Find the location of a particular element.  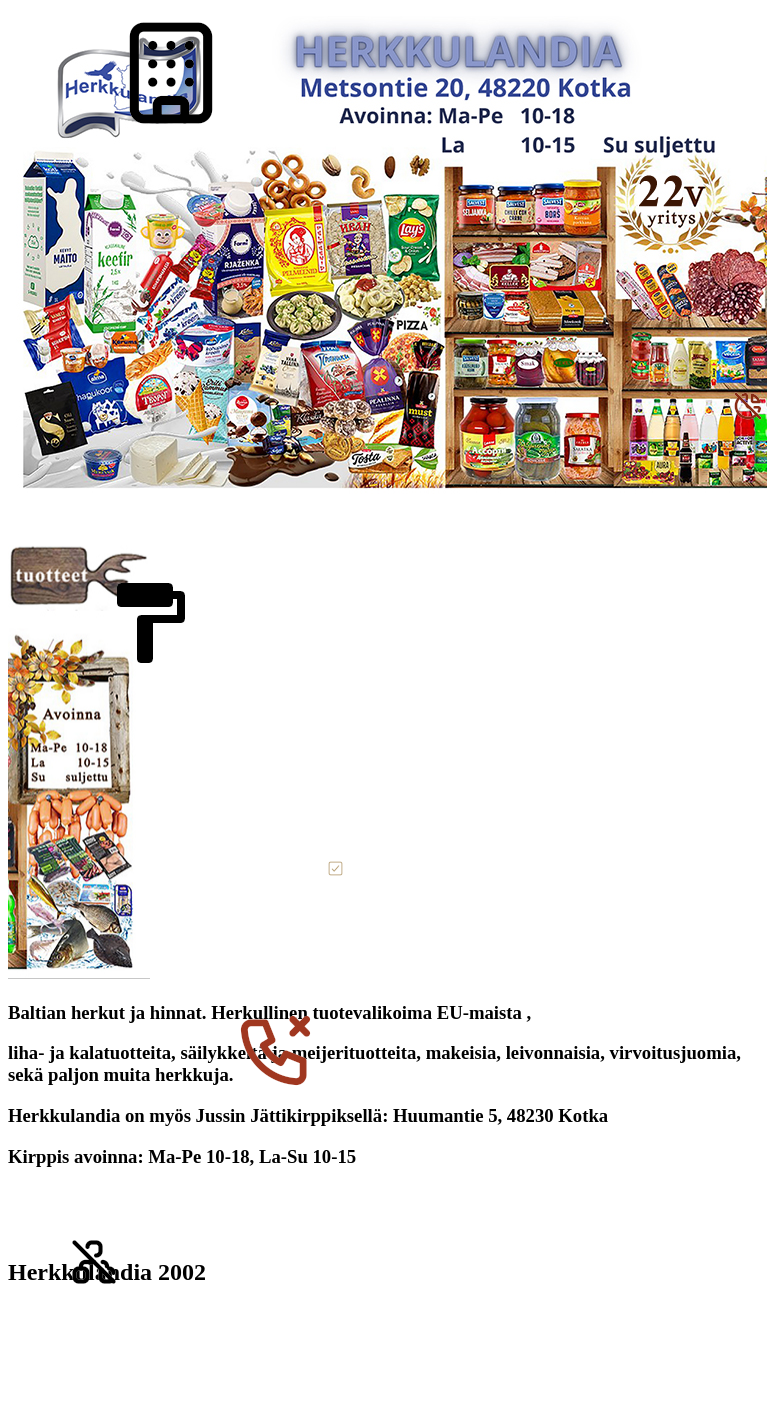

view office or business location is located at coordinates (171, 73).